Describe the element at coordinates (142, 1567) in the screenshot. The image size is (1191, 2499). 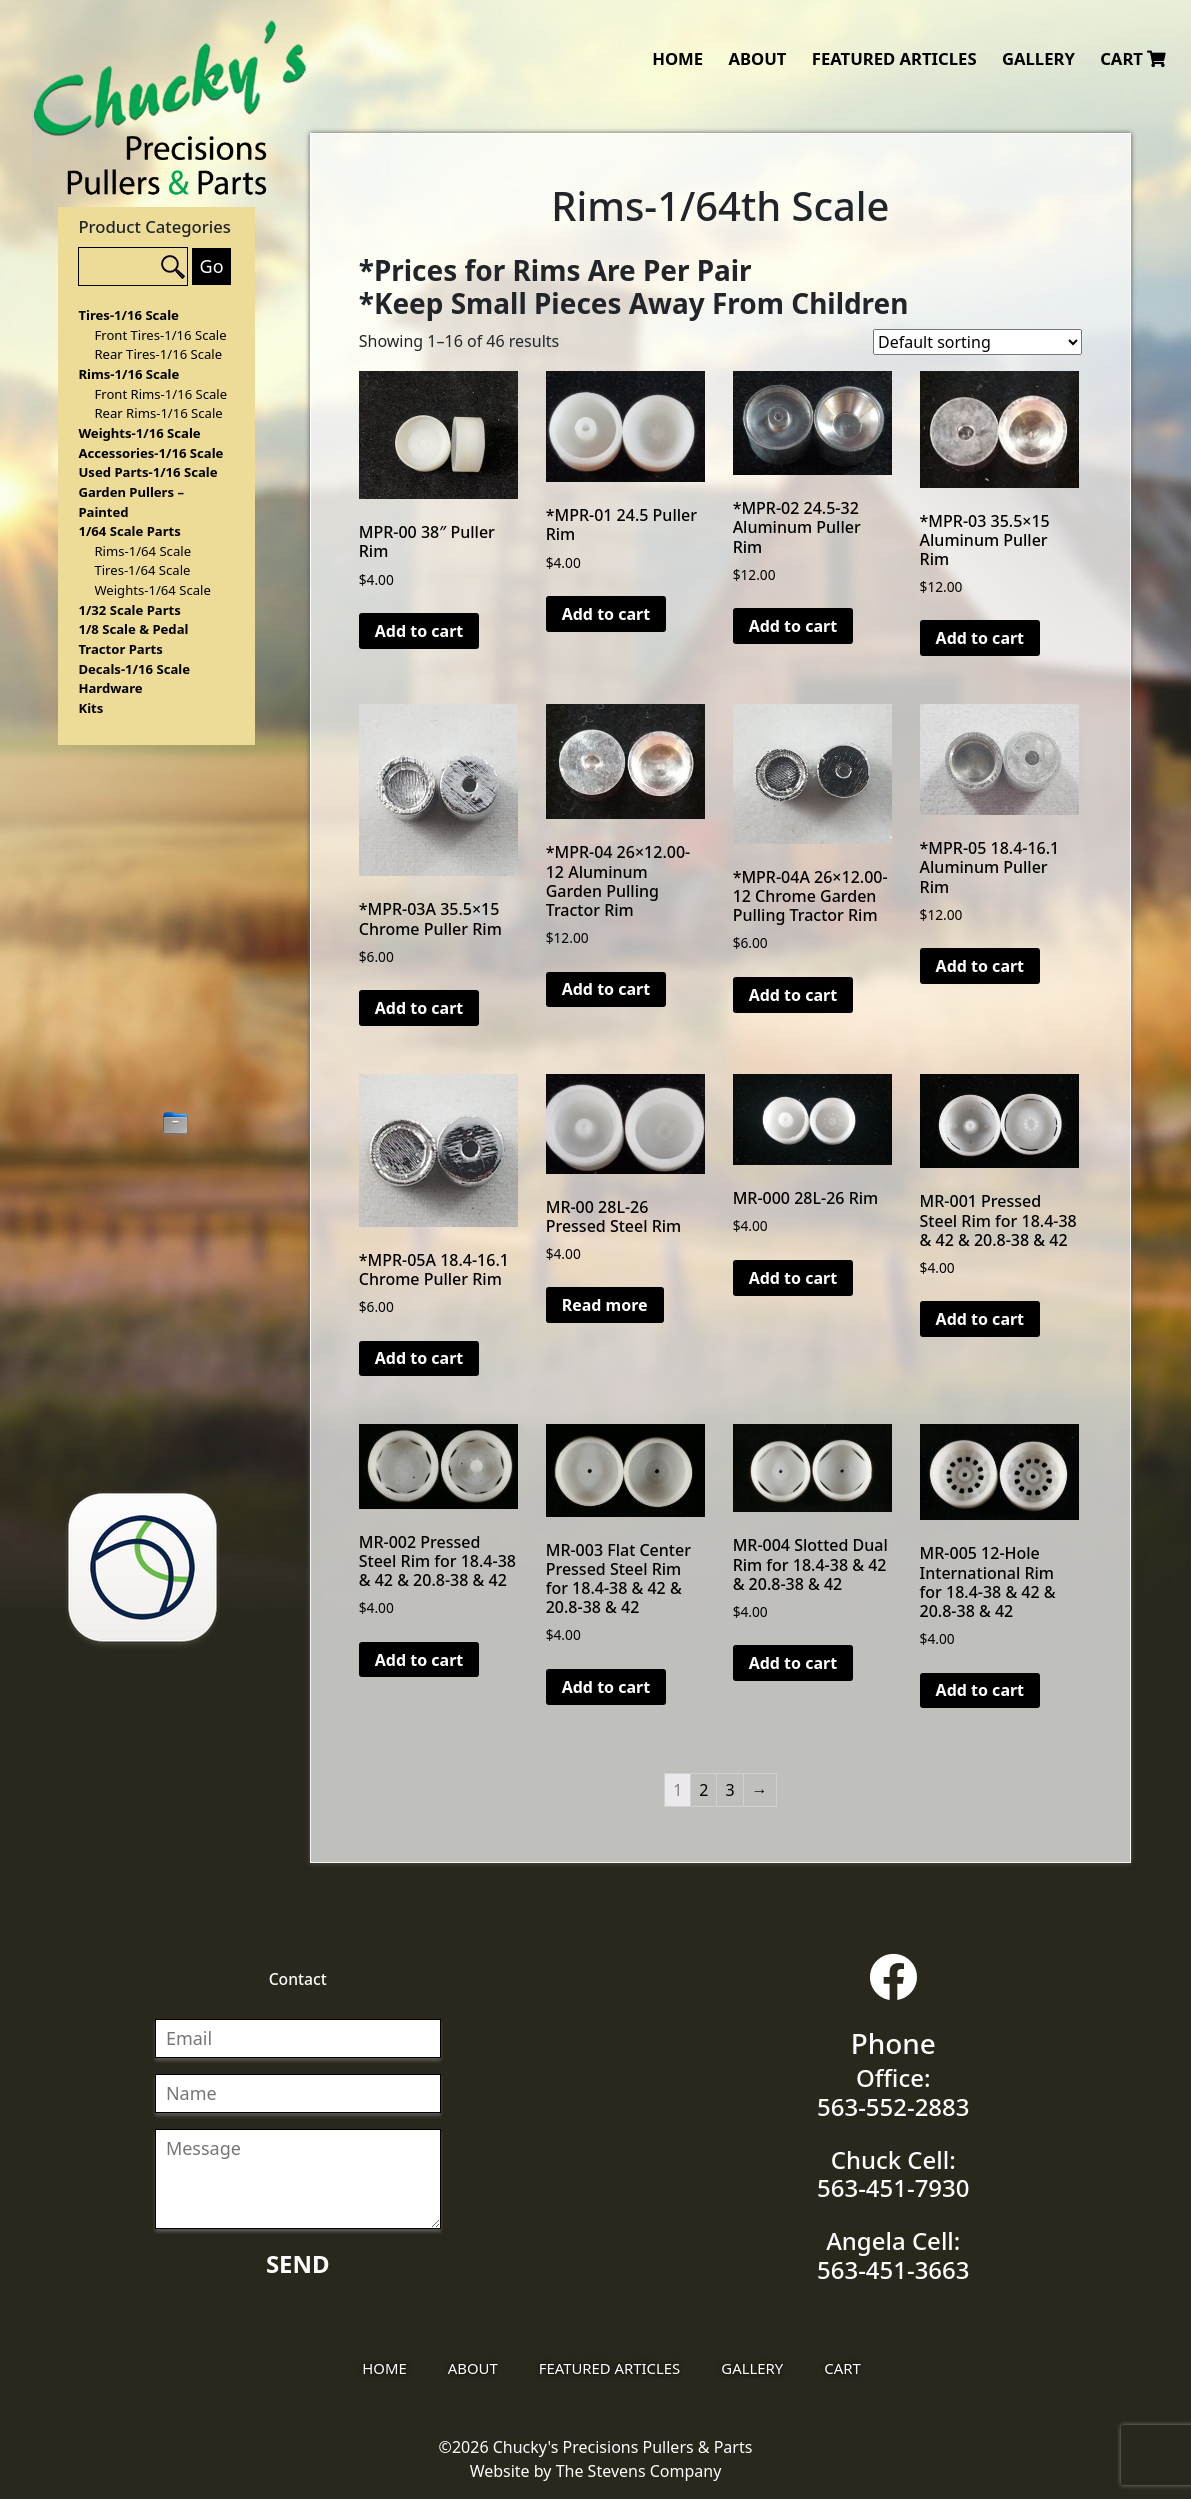
I see `open cisco anyconnect vpn client` at that location.